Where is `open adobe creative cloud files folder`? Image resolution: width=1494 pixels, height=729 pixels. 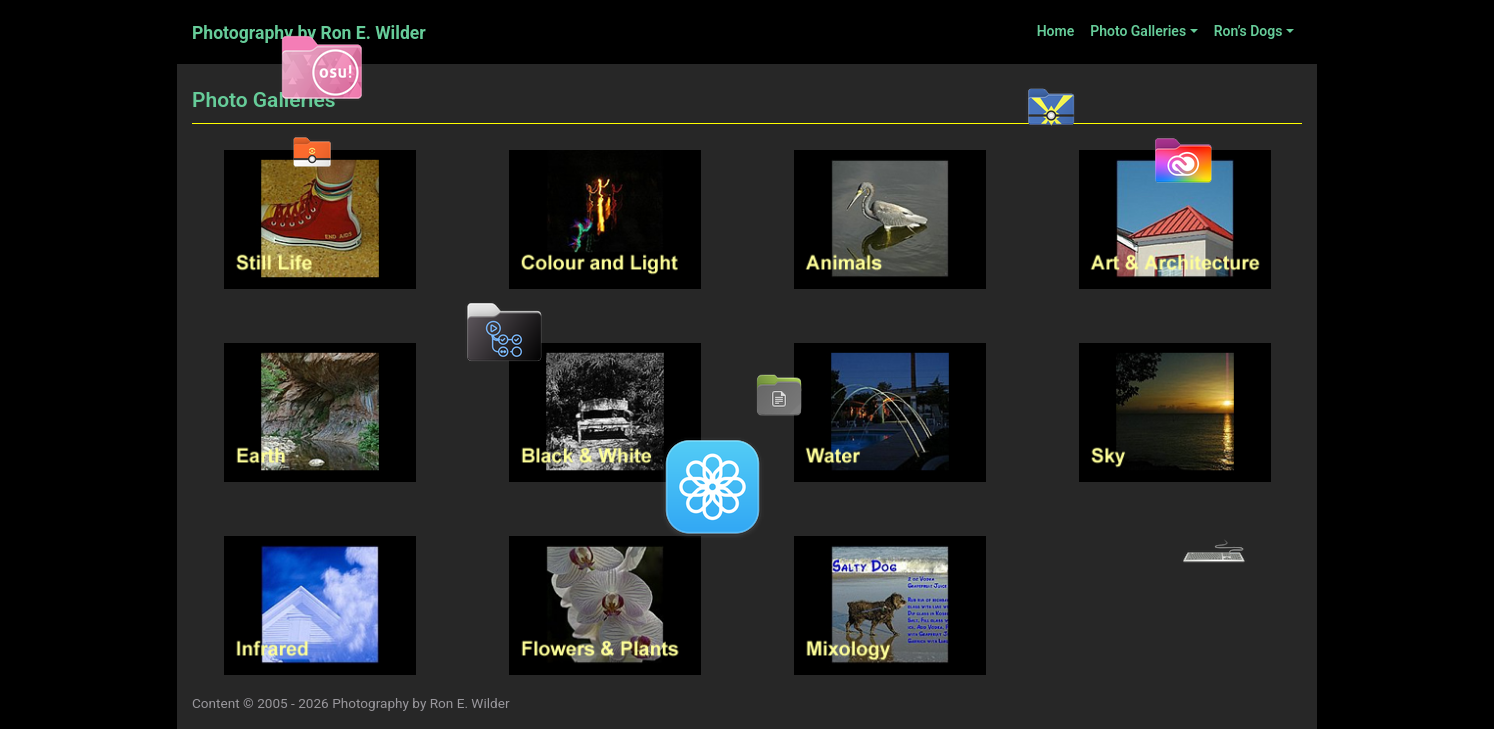
open adobe creative cloud files folder is located at coordinates (1183, 162).